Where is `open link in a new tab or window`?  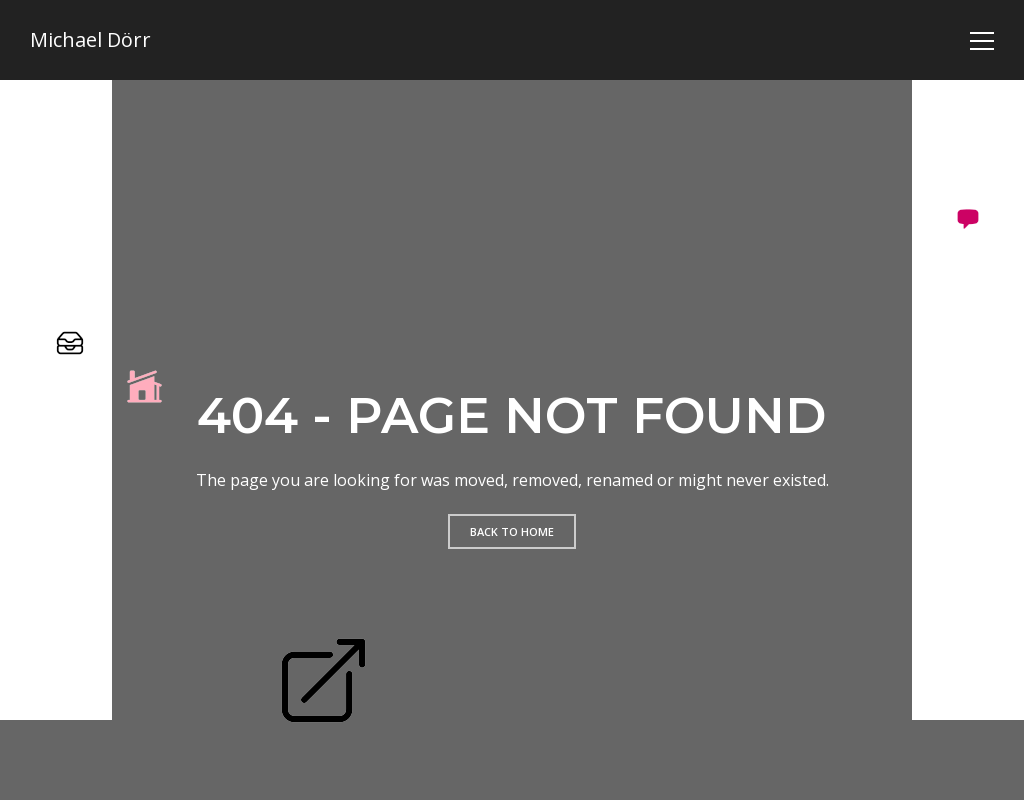 open link in a new tab or window is located at coordinates (323, 680).